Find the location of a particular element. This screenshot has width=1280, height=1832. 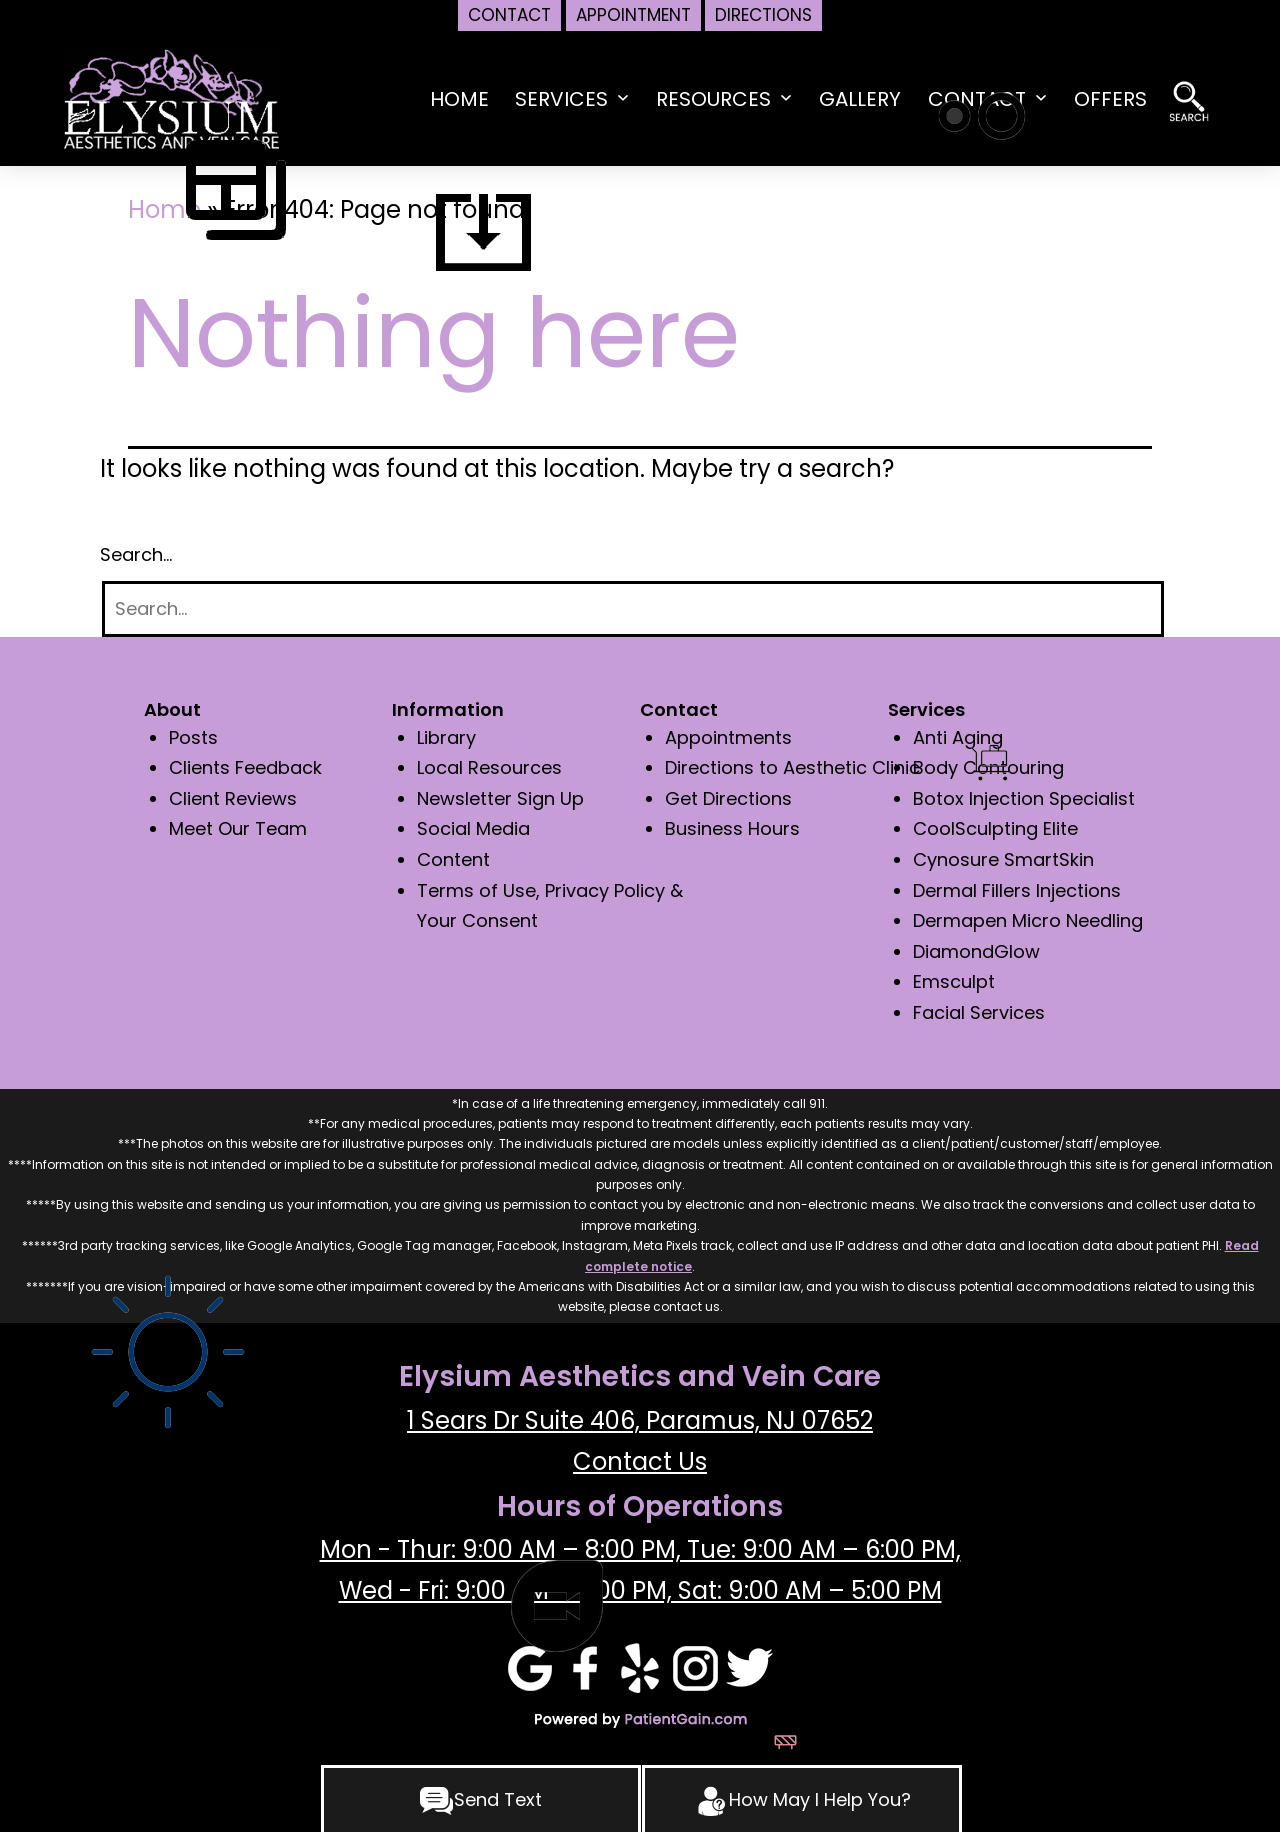

create a backup of table data is located at coordinates (236, 190).